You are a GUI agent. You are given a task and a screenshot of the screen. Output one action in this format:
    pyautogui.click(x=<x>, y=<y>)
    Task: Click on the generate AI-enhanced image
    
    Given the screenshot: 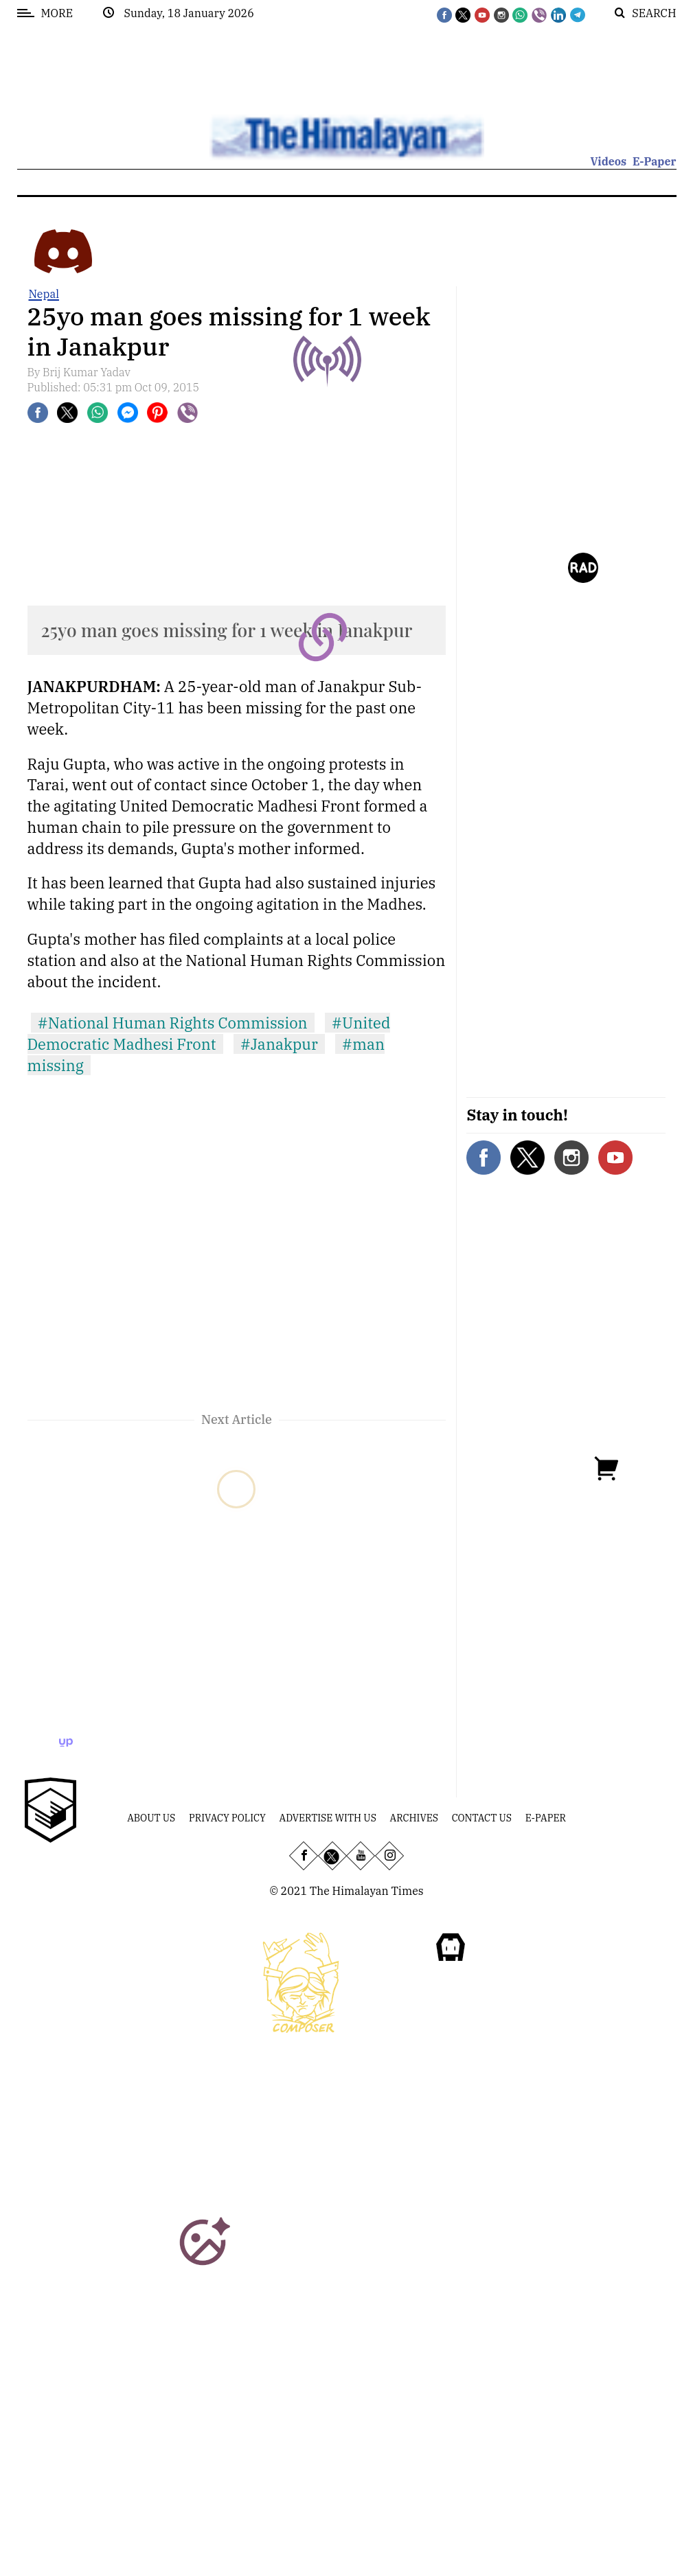 What is the action you would take?
    pyautogui.click(x=203, y=2242)
    